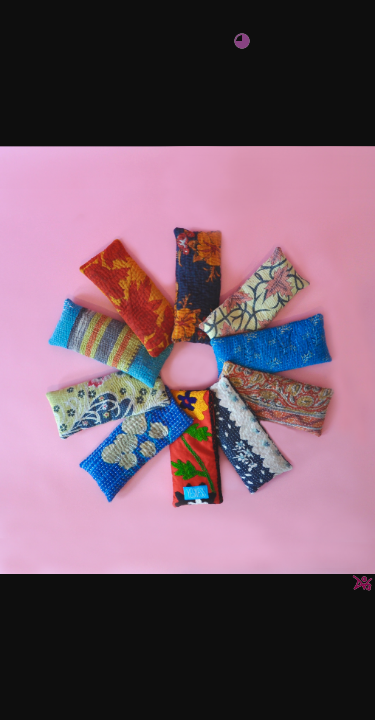 Image resolution: width=375 pixels, height=720 pixels. Describe the element at coordinates (362, 582) in the screenshot. I see `link to Archive of Our Own (AO3) fanfiction platform` at that location.